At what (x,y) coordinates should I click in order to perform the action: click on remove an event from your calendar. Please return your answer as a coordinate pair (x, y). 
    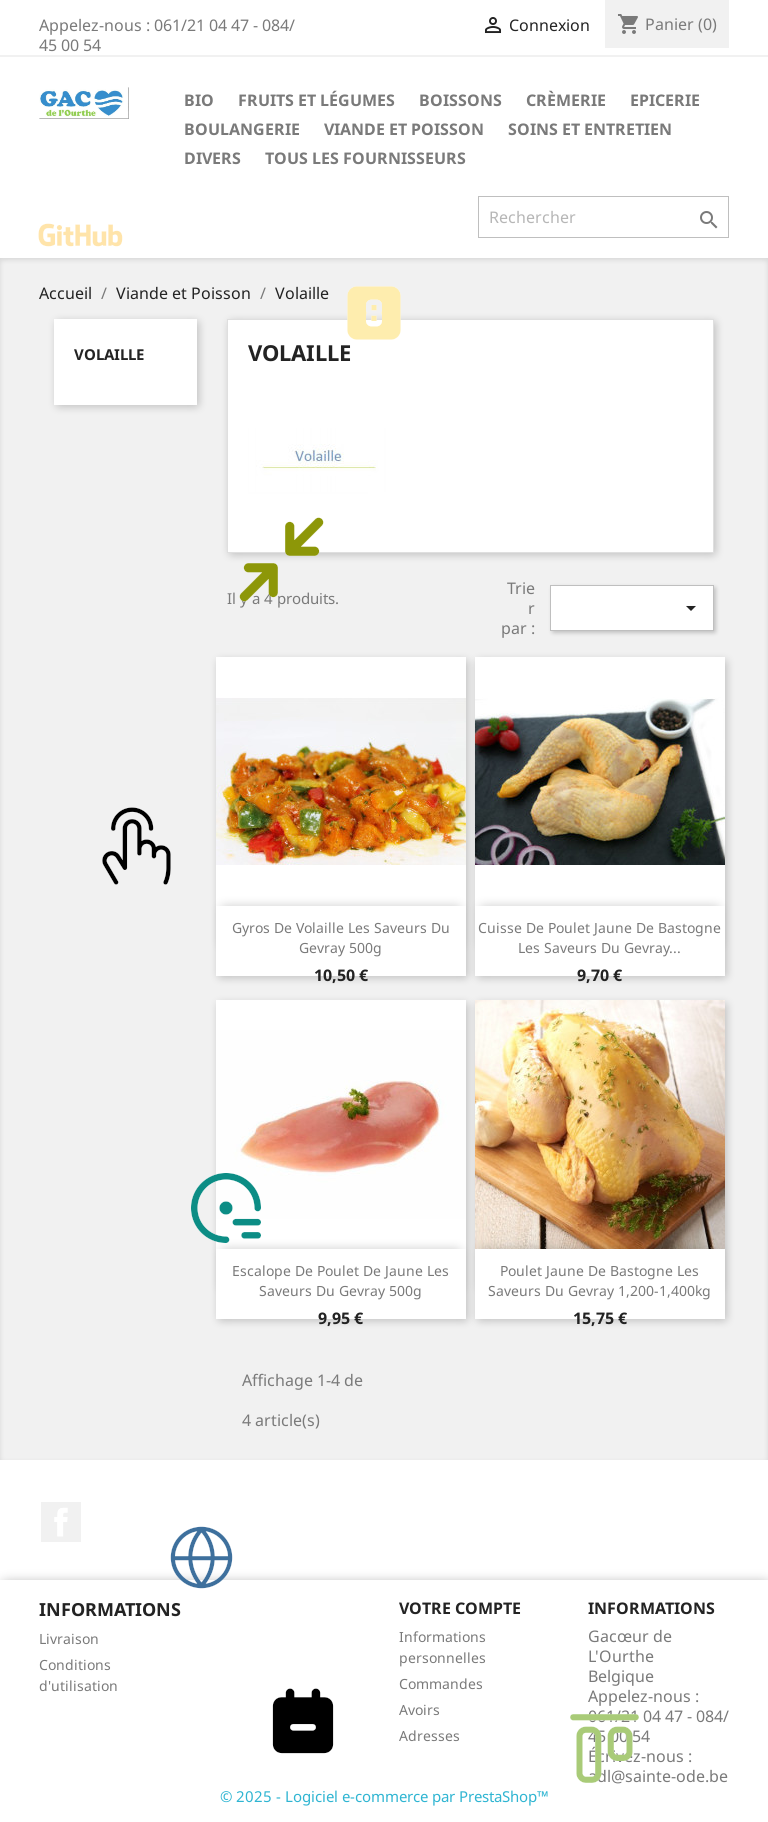
    Looking at the image, I should click on (303, 1723).